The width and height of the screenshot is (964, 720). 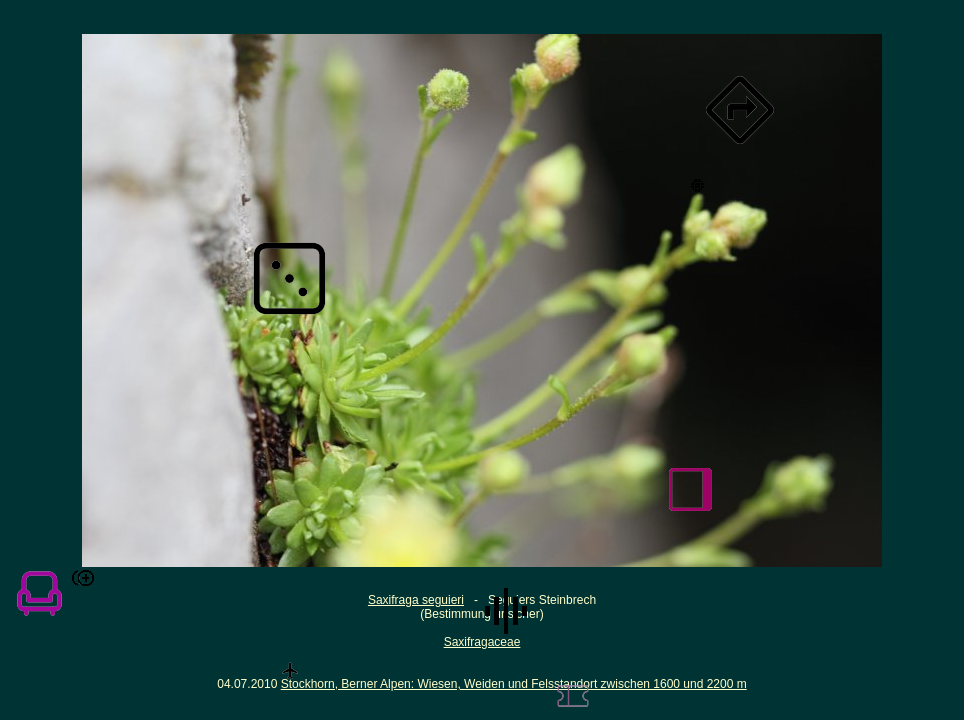 What do you see at coordinates (290, 670) in the screenshot?
I see `access flight booking or travel options` at bounding box center [290, 670].